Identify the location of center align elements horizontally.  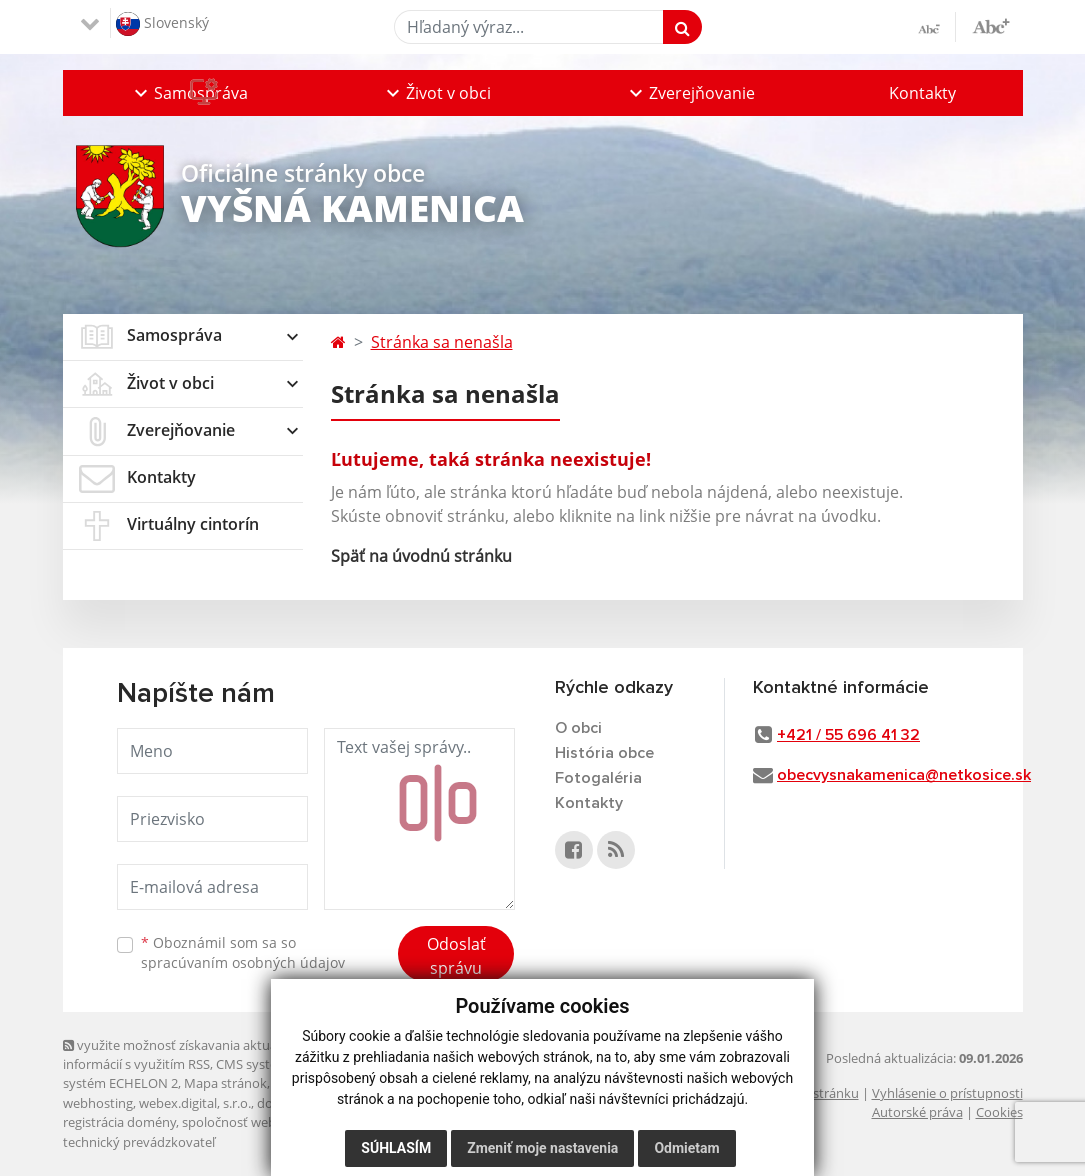
(438, 803).